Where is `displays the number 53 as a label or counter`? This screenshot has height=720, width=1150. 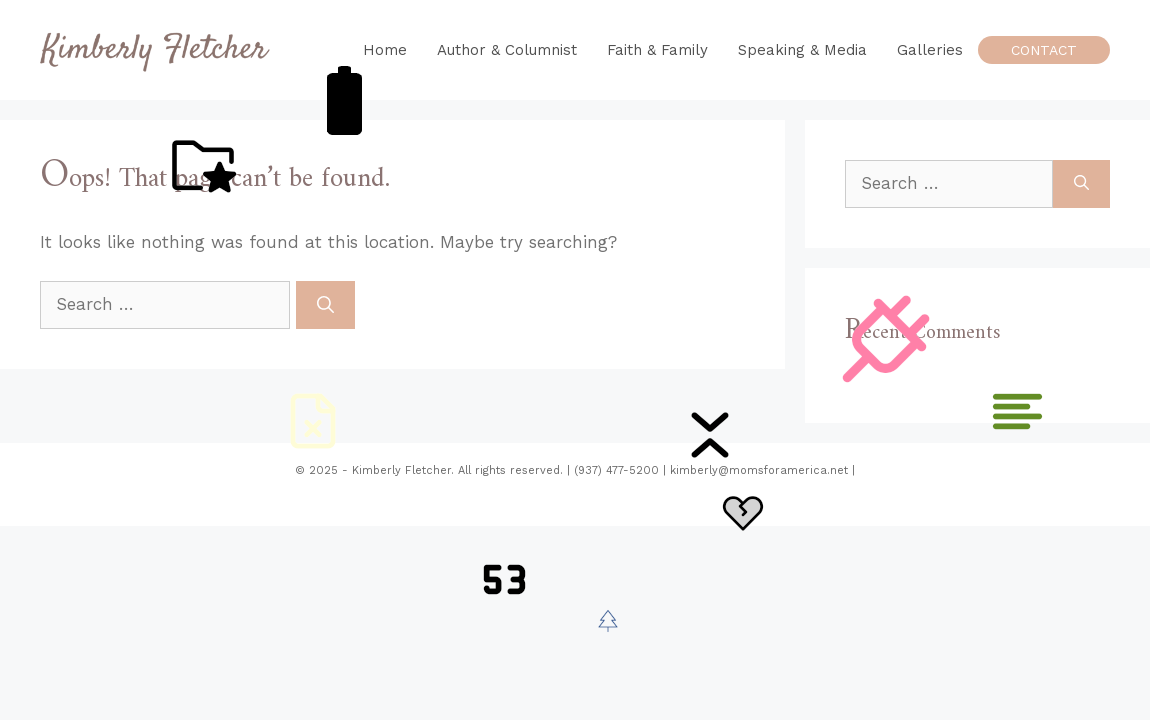 displays the number 53 as a label or counter is located at coordinates (504, 579).